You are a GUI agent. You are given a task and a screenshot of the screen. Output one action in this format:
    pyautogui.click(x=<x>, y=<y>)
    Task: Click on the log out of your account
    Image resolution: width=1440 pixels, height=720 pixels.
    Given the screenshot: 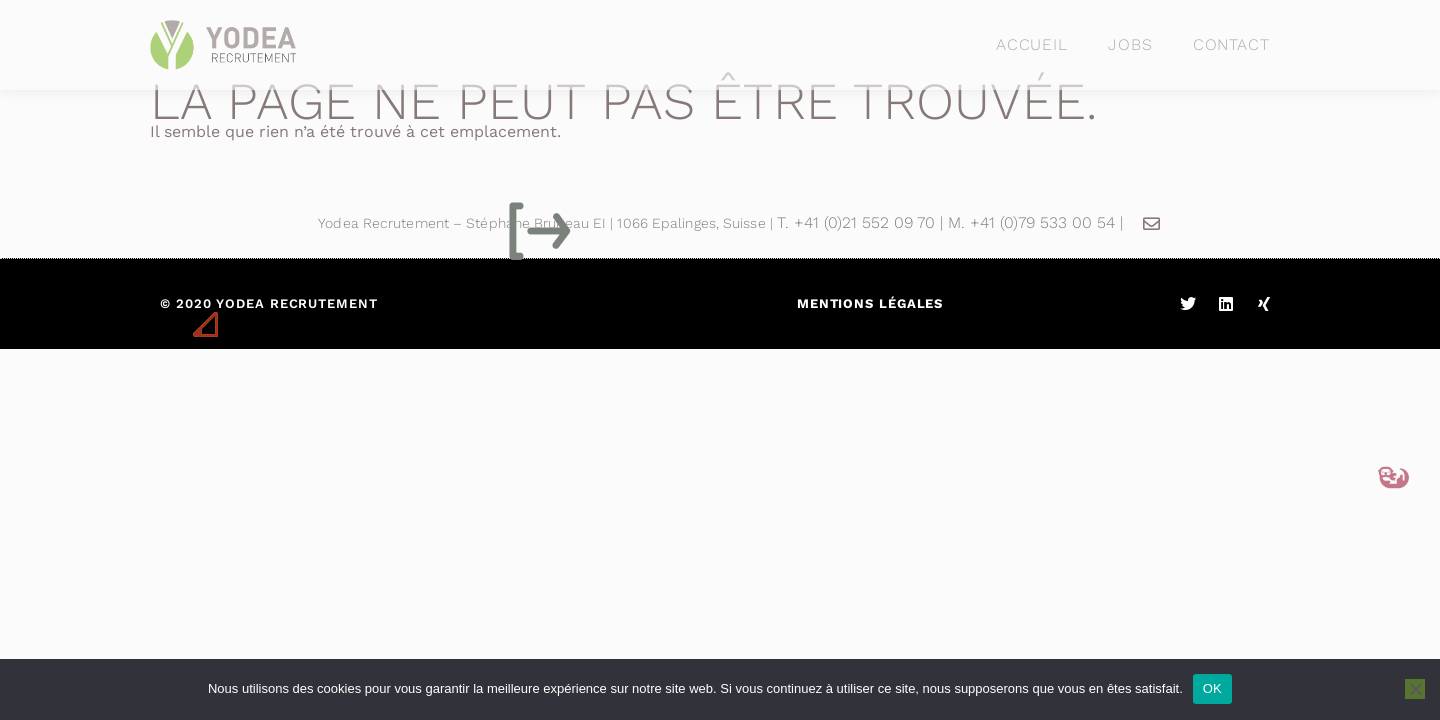 What is the action you would take?
    pyautogui.click(x=538, y=231)
    